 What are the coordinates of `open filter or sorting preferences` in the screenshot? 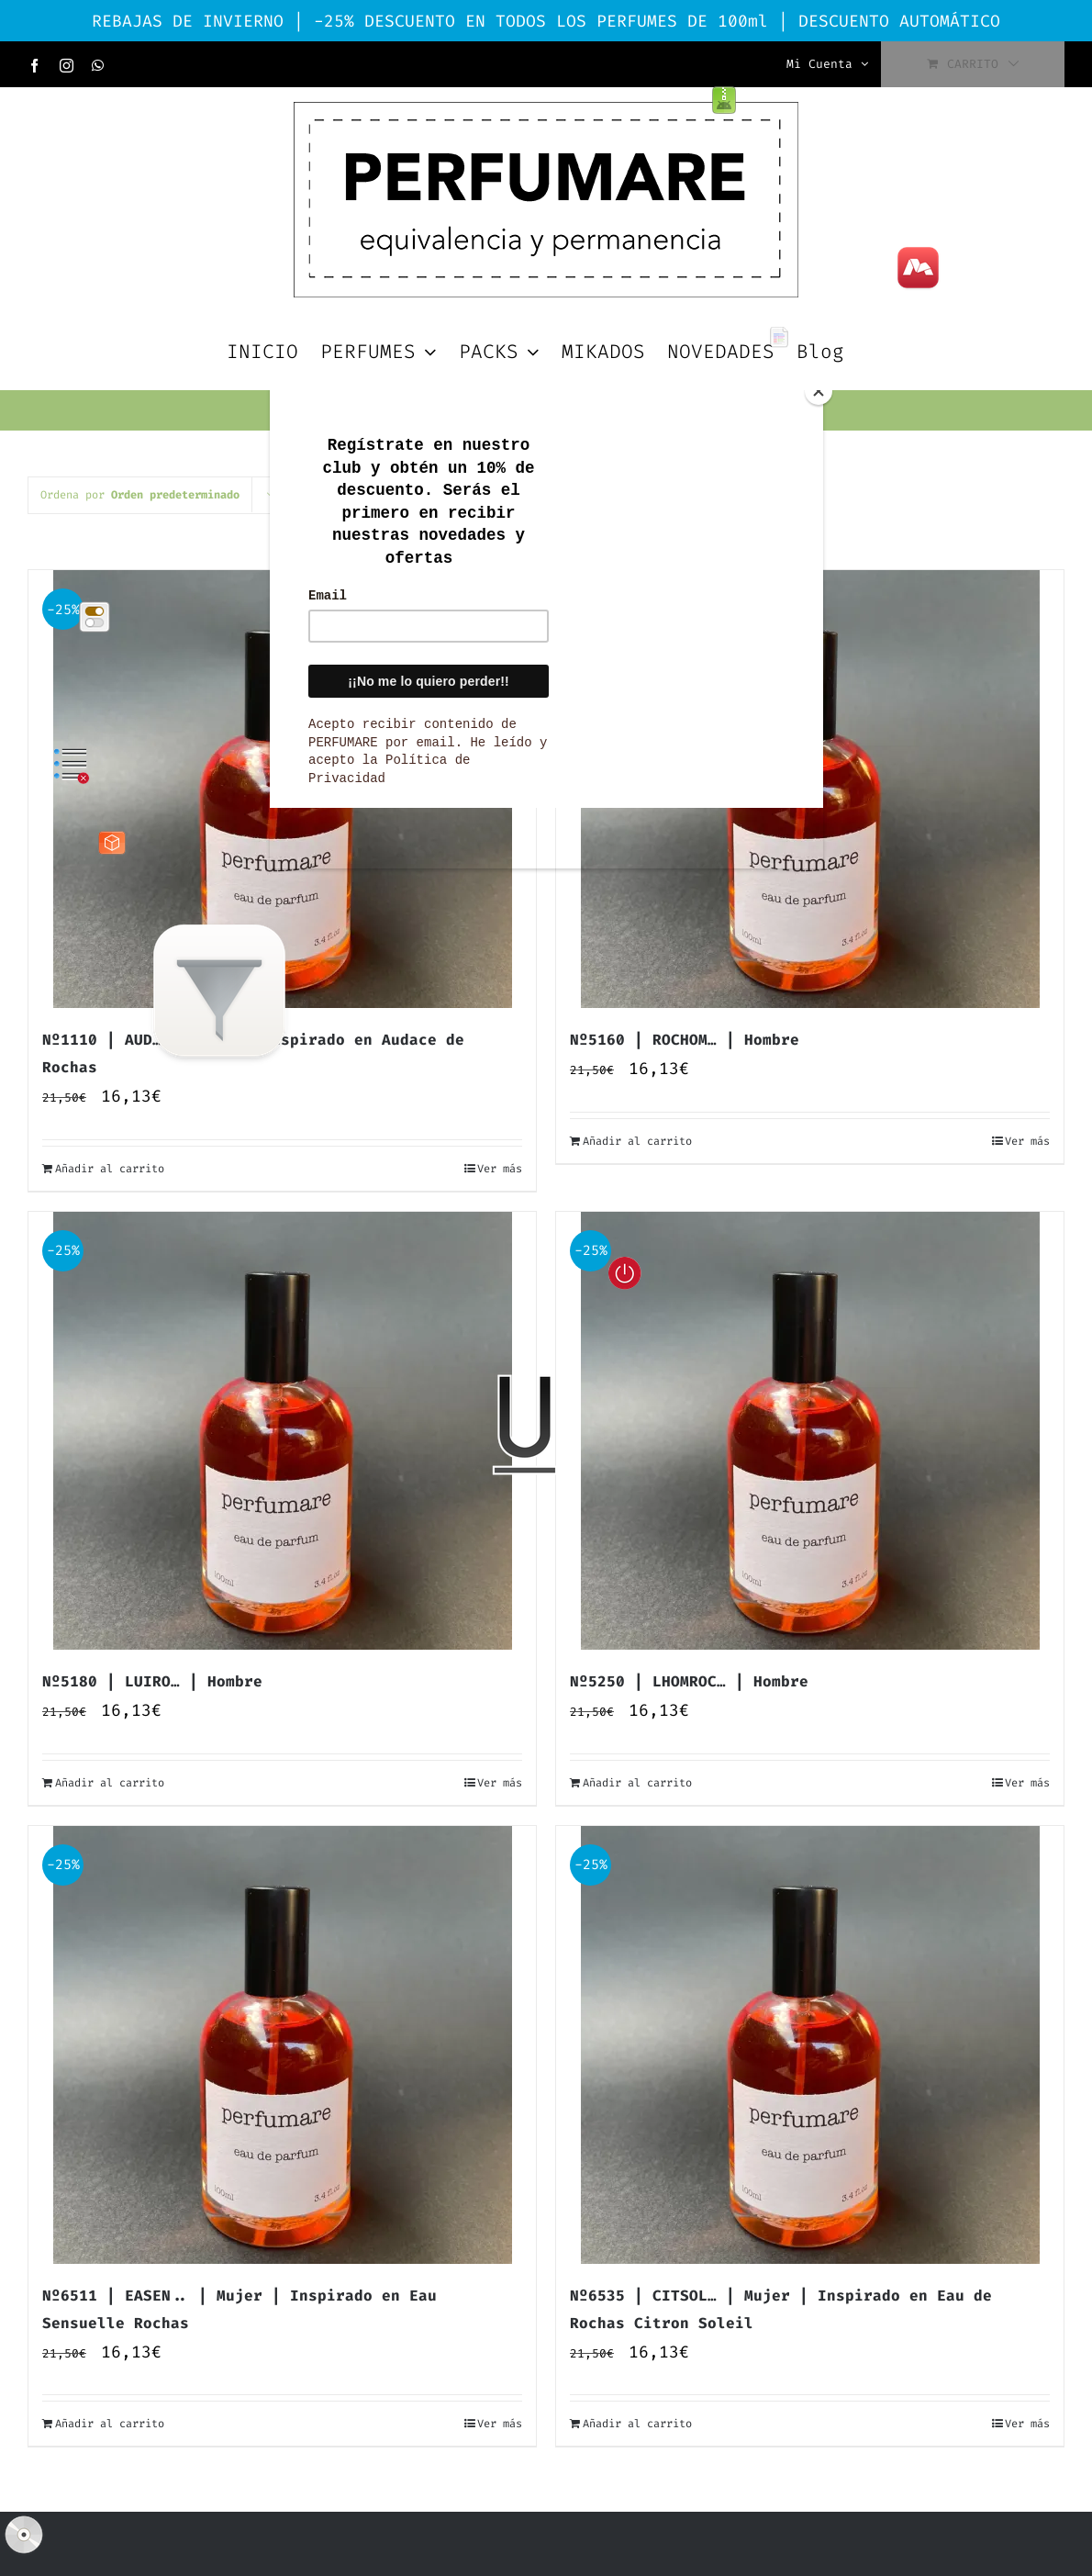 It's located at (219, 991).